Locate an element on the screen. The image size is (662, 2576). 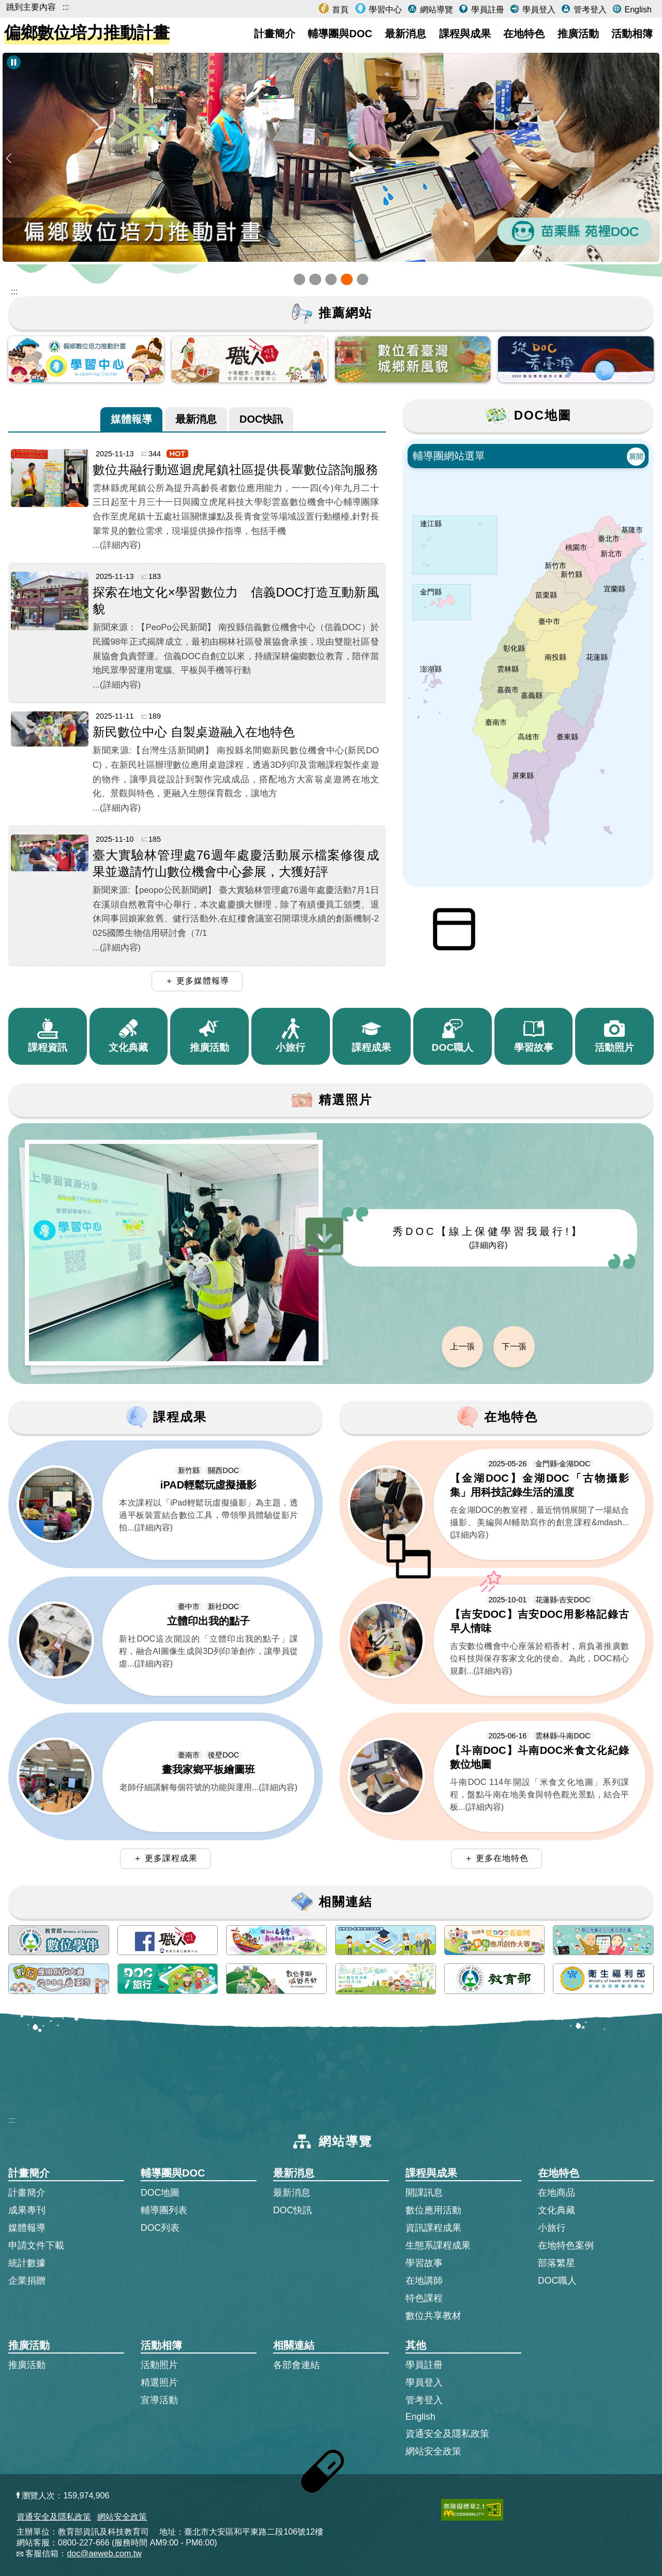
download file to inbox or tray is located at coordinates (324, 1237).